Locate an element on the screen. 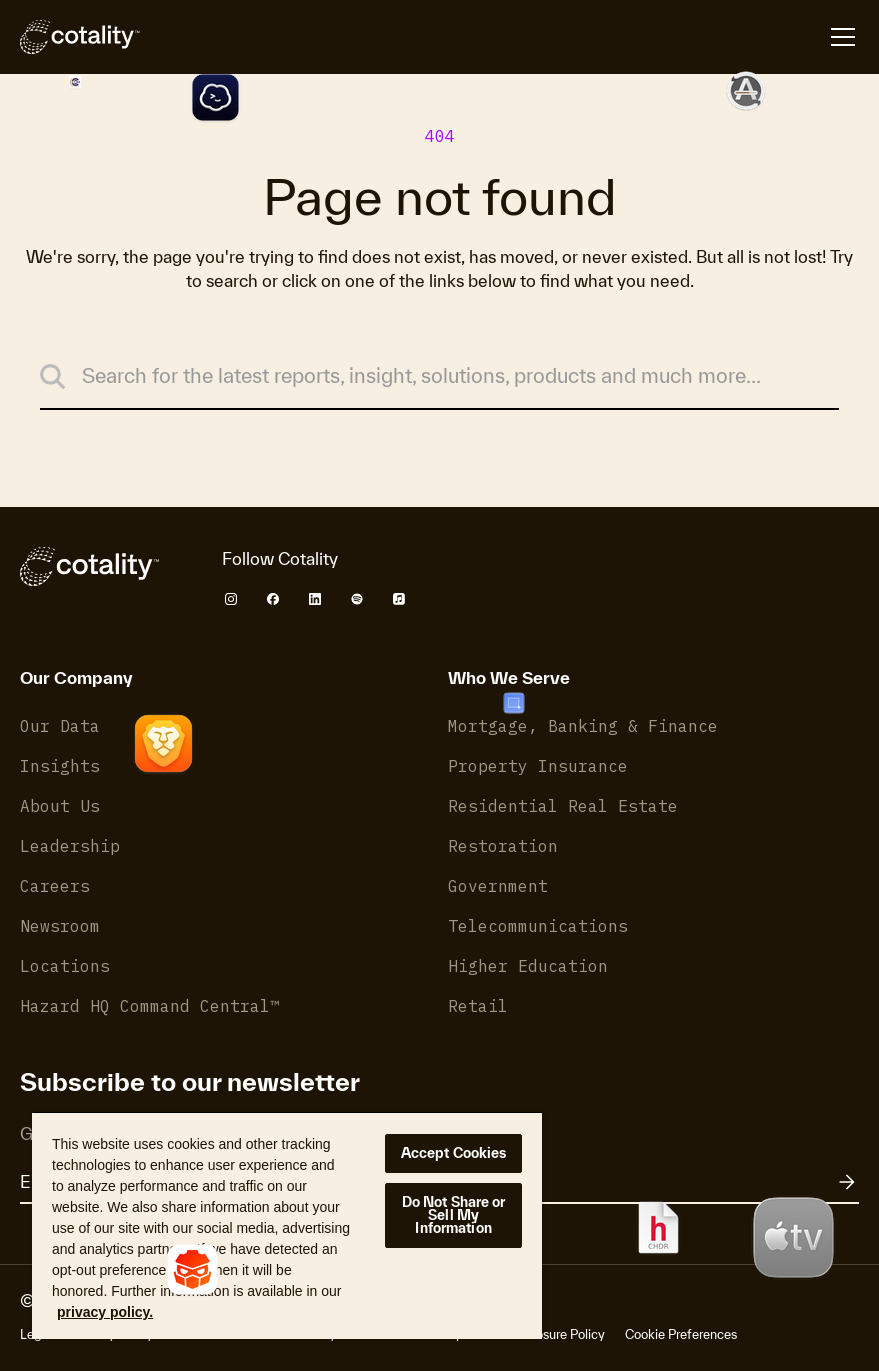  a C/C++ header file (.h) is located at coordinates (658, 1228).